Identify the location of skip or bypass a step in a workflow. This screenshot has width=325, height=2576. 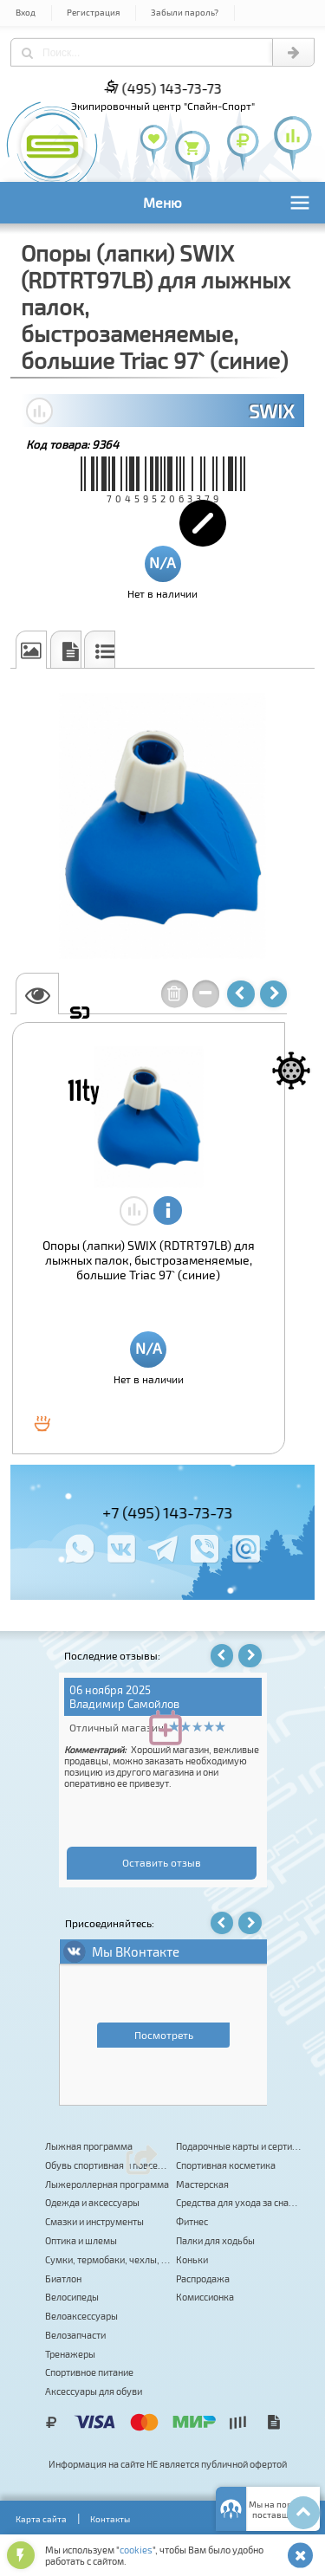
(203, 523).